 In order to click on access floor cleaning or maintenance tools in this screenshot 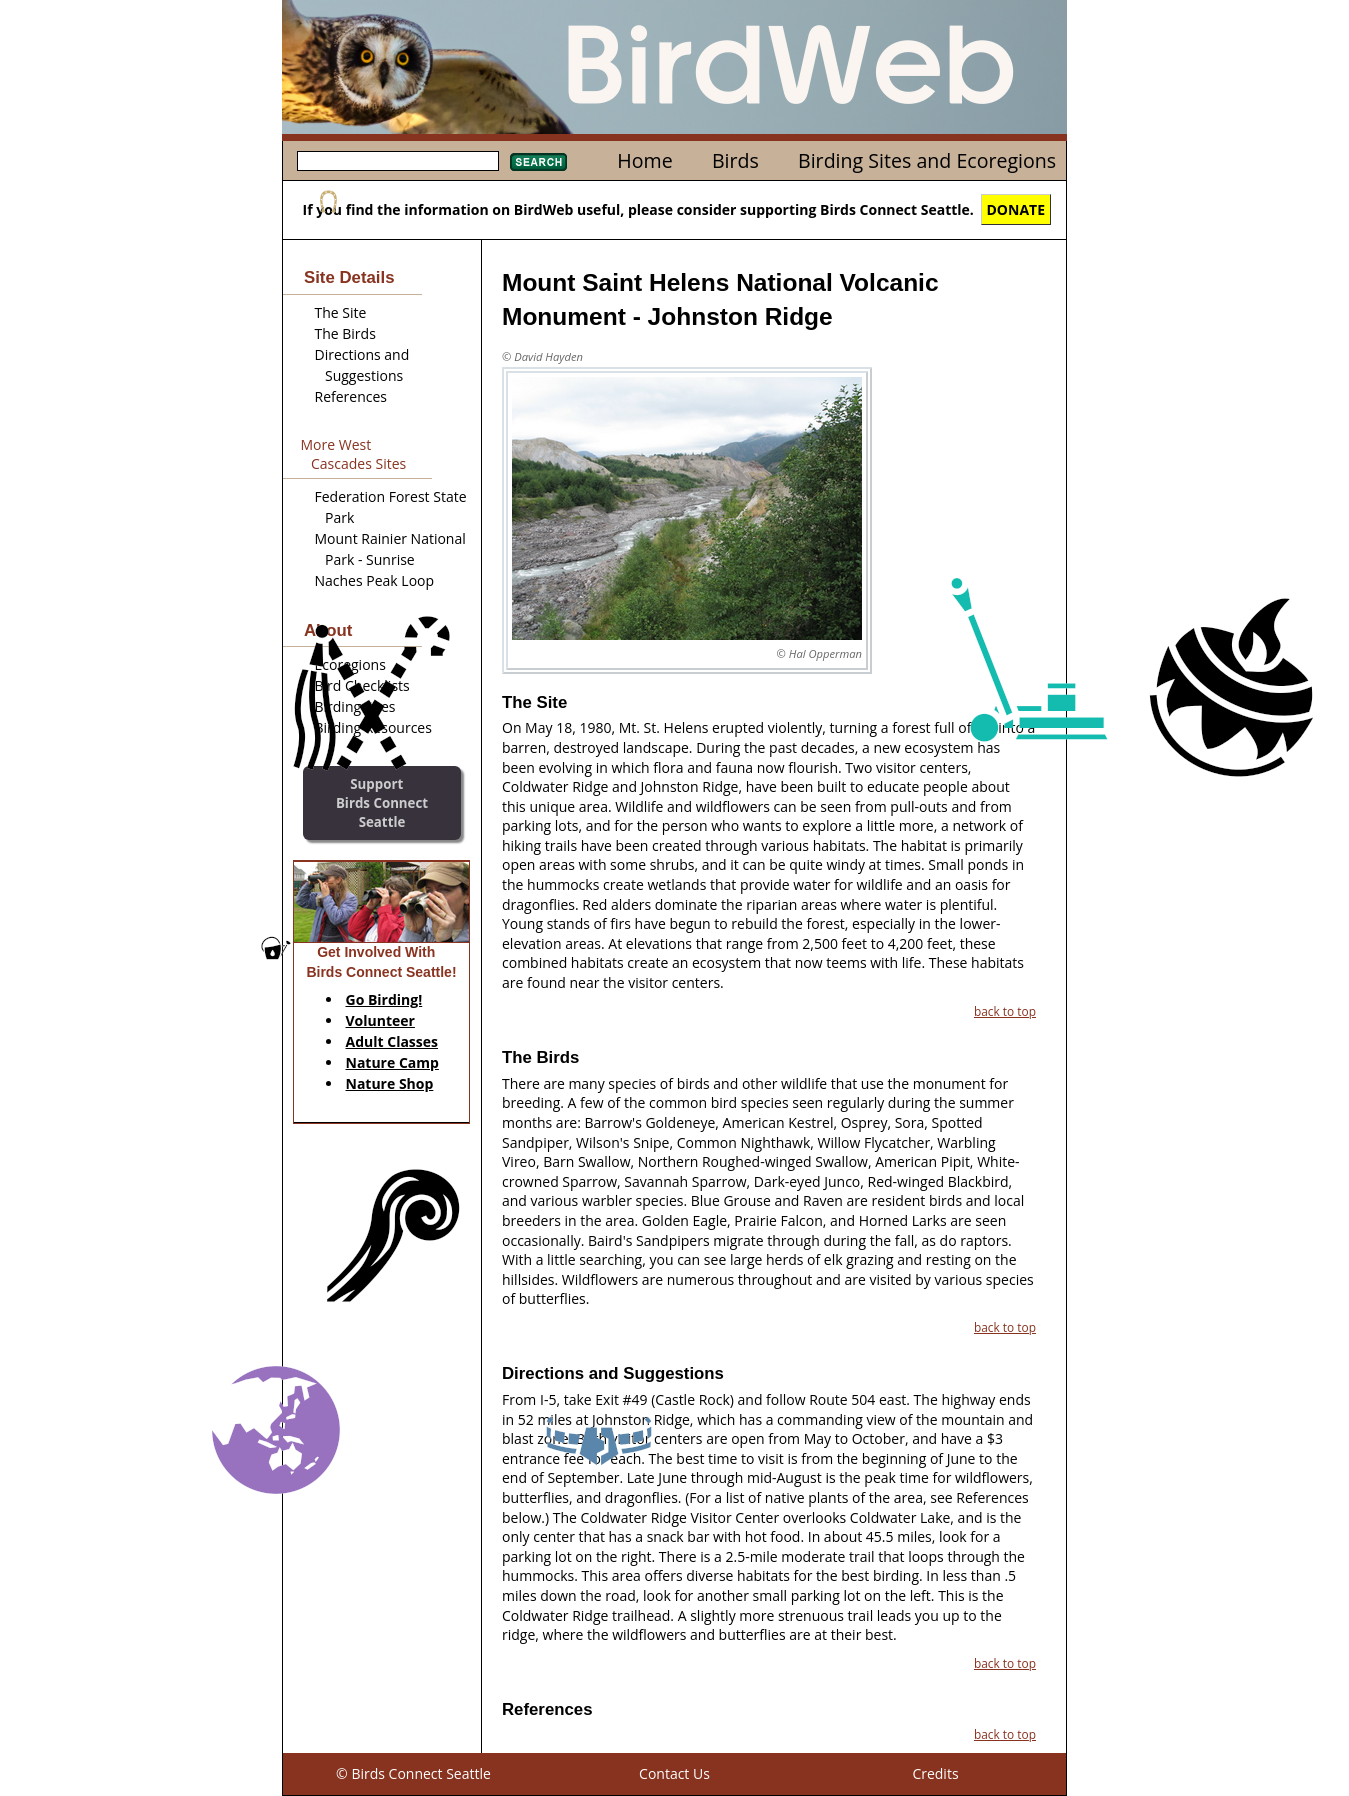, I will do `click(1033, 657)`.